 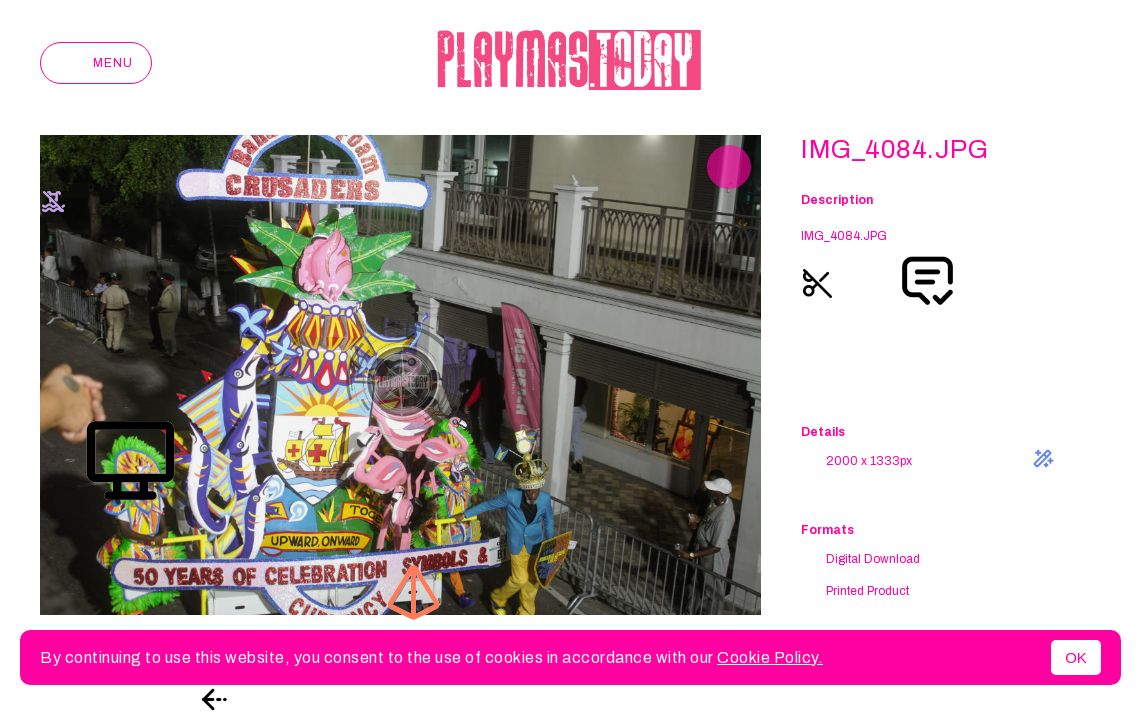 I want to click on apply auto-enhance or smart adjustments, so click(x=1042, y=458).